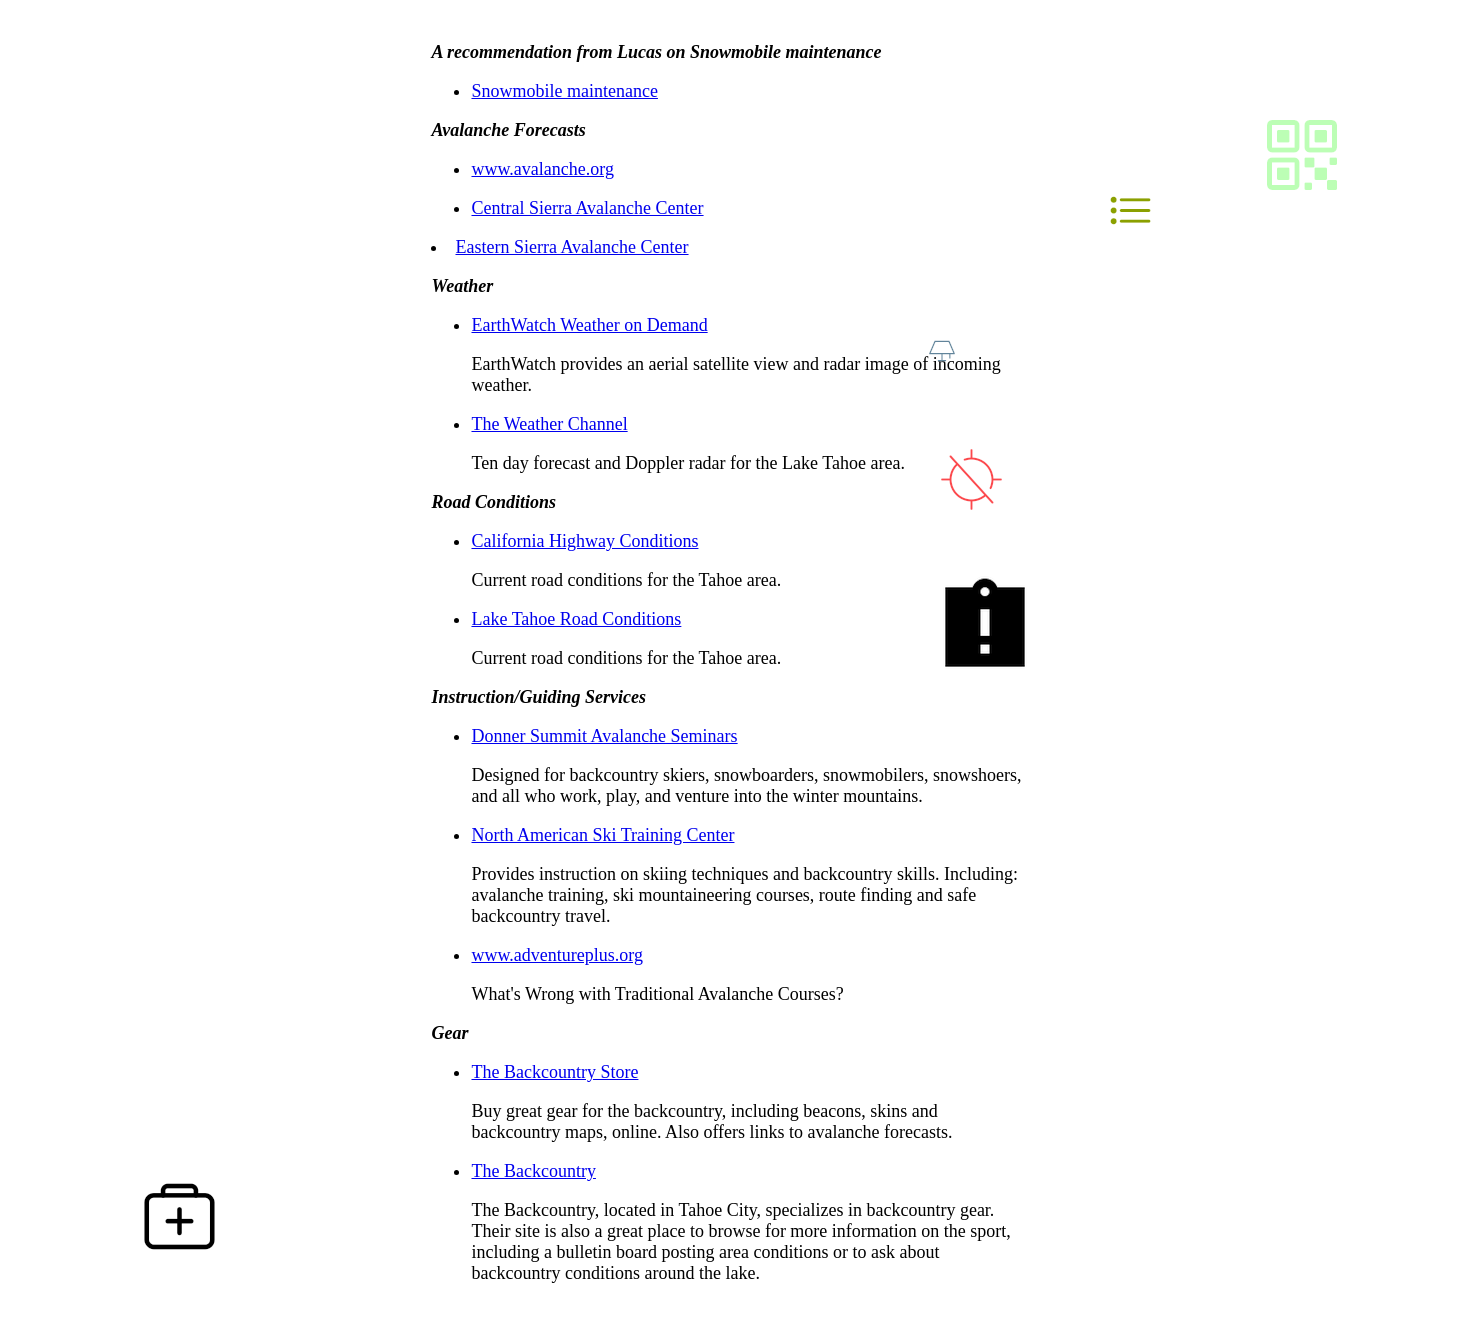 The image size is (1457, 1323). I want to click on toggle lamp or lighting control, so click(942, 351).